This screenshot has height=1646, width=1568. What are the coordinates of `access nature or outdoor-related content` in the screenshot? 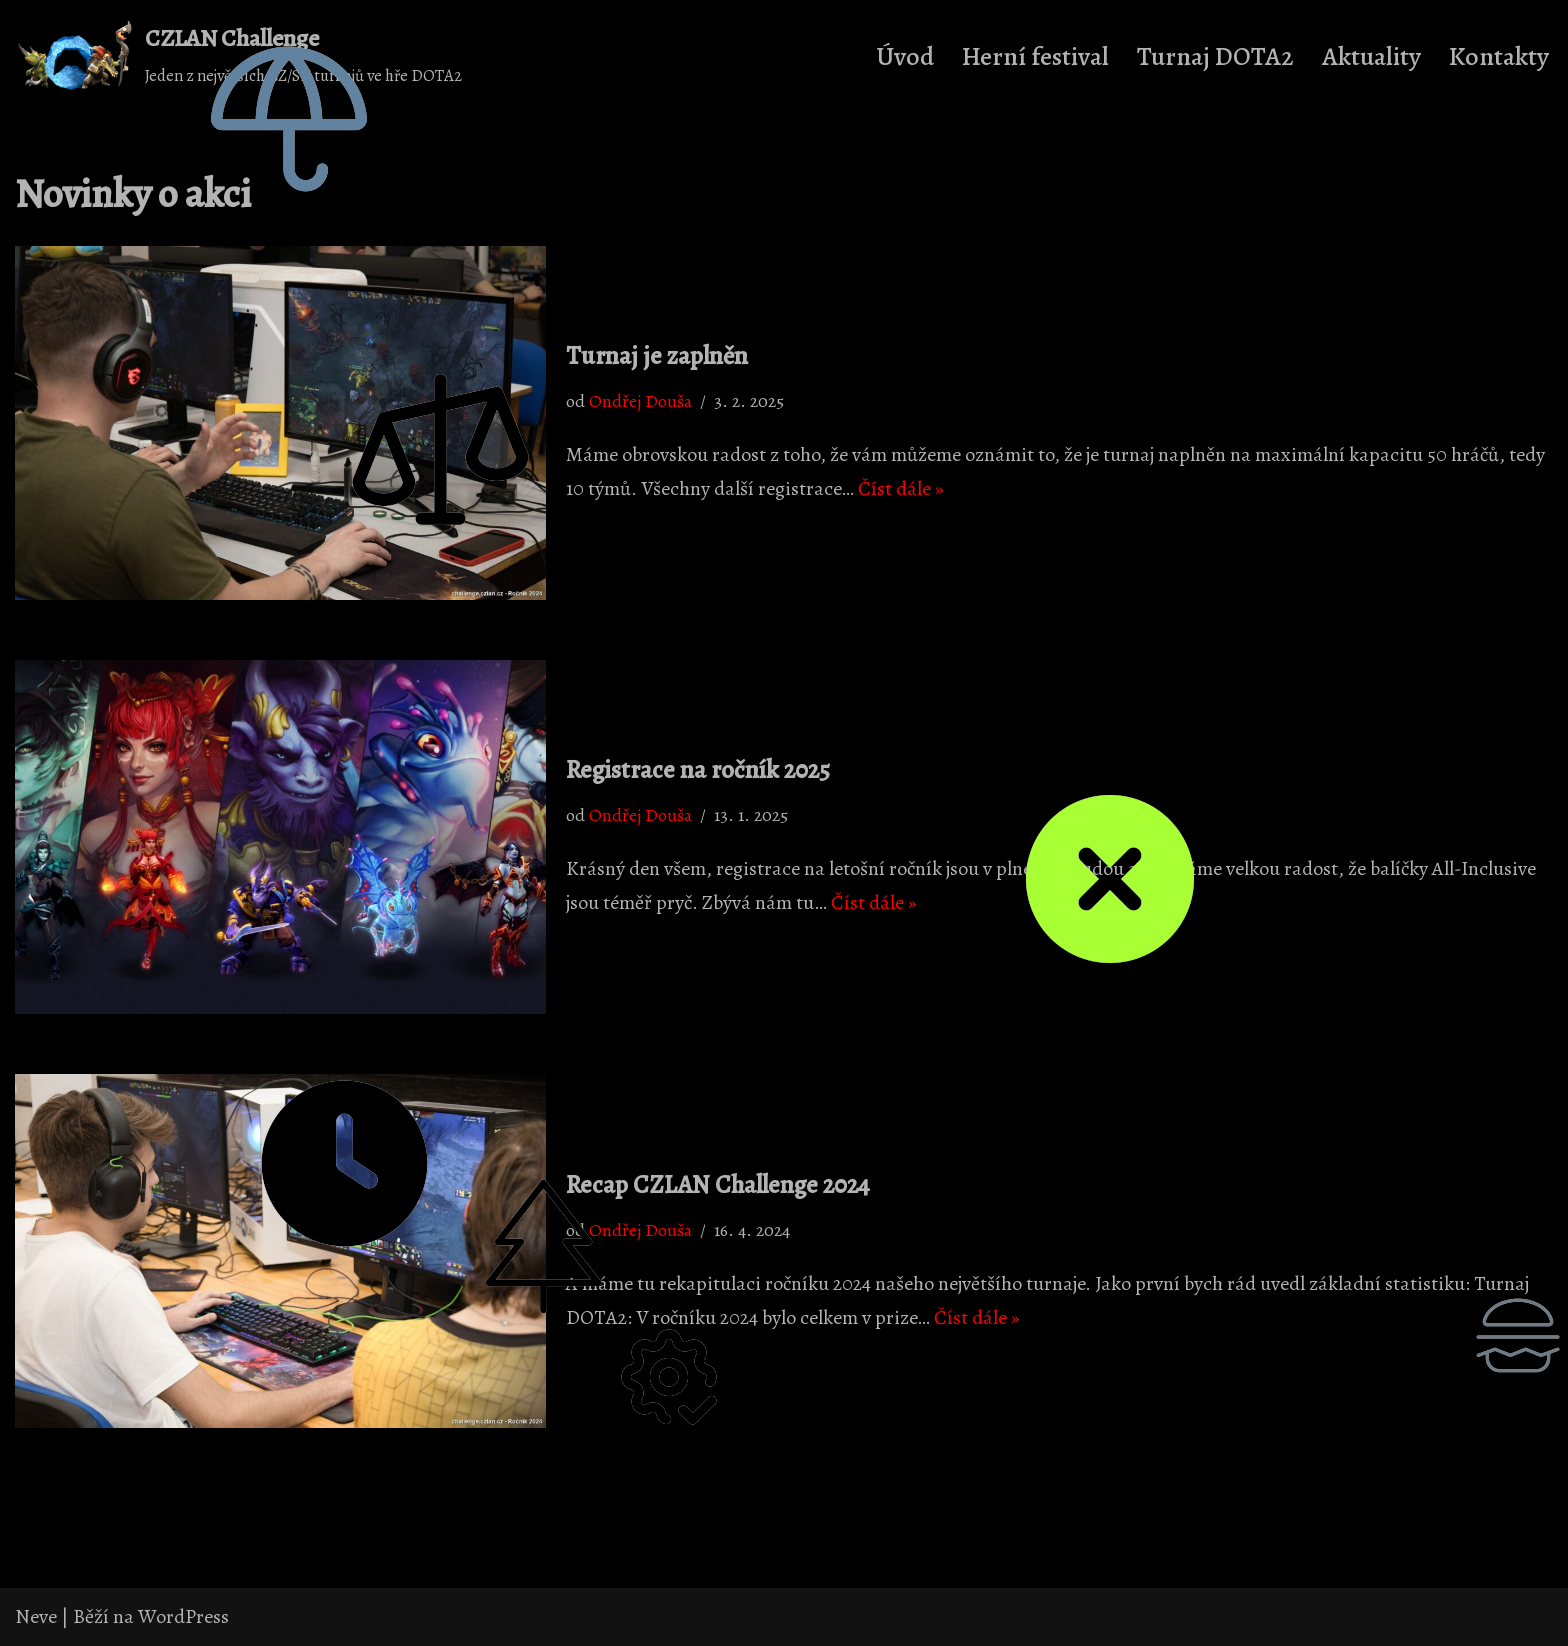 It's located at (543, 1246).